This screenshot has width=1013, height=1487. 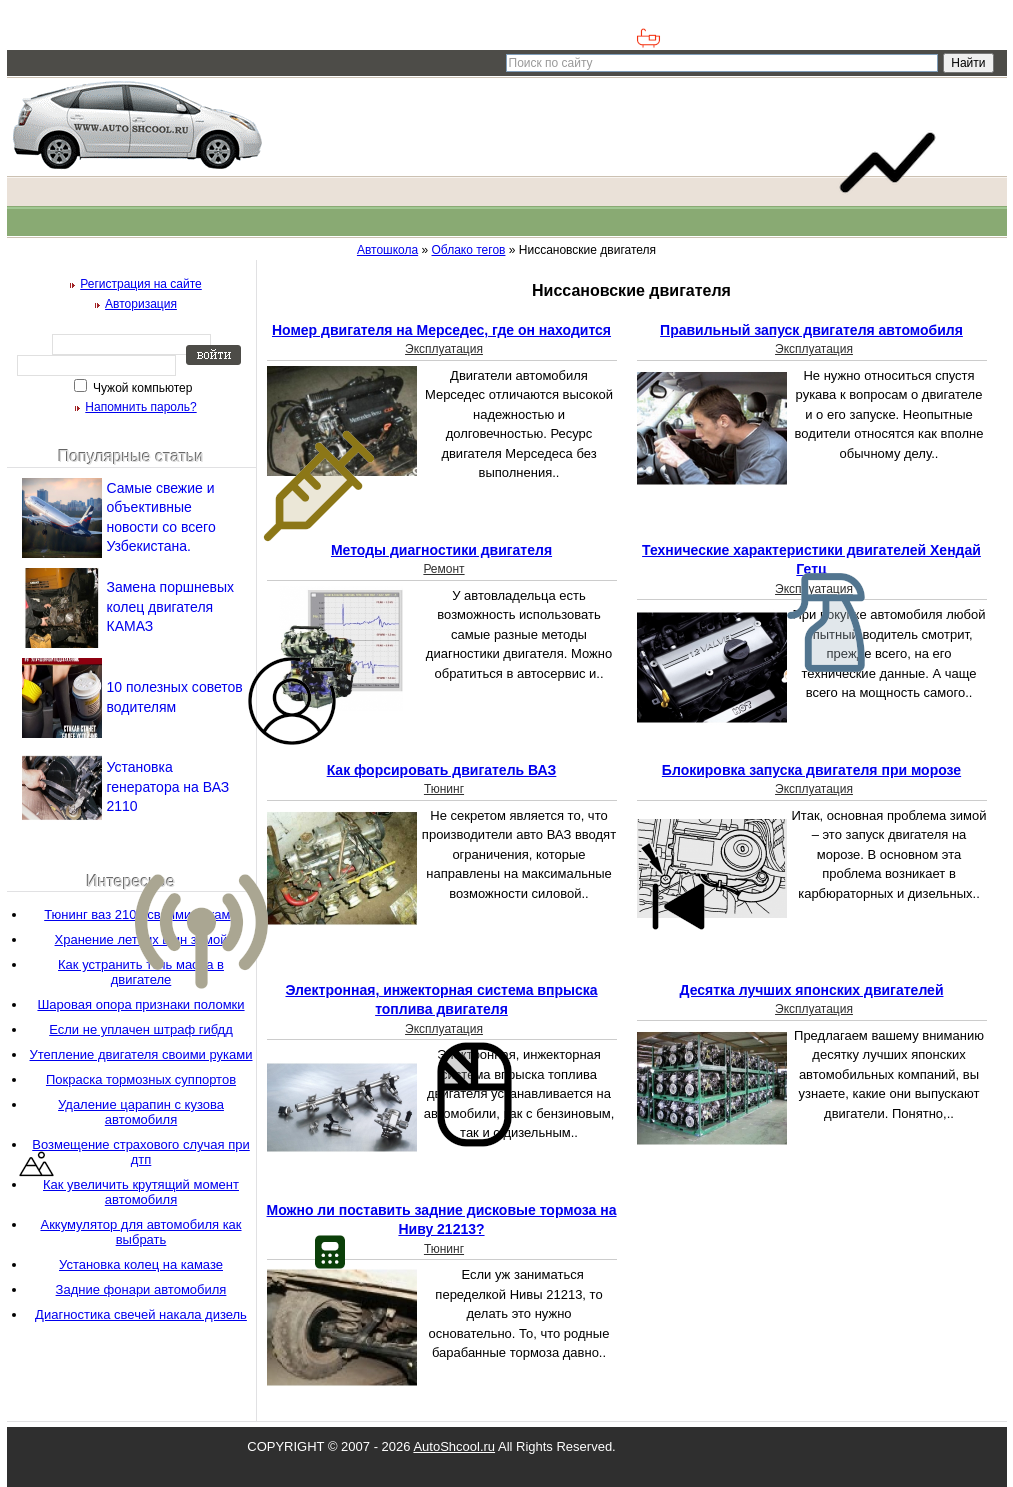 What do you see at coordinates (648, 38) in the screenshot?
I see `indicates bathroom amenities available` at bounding box center [648, 38].